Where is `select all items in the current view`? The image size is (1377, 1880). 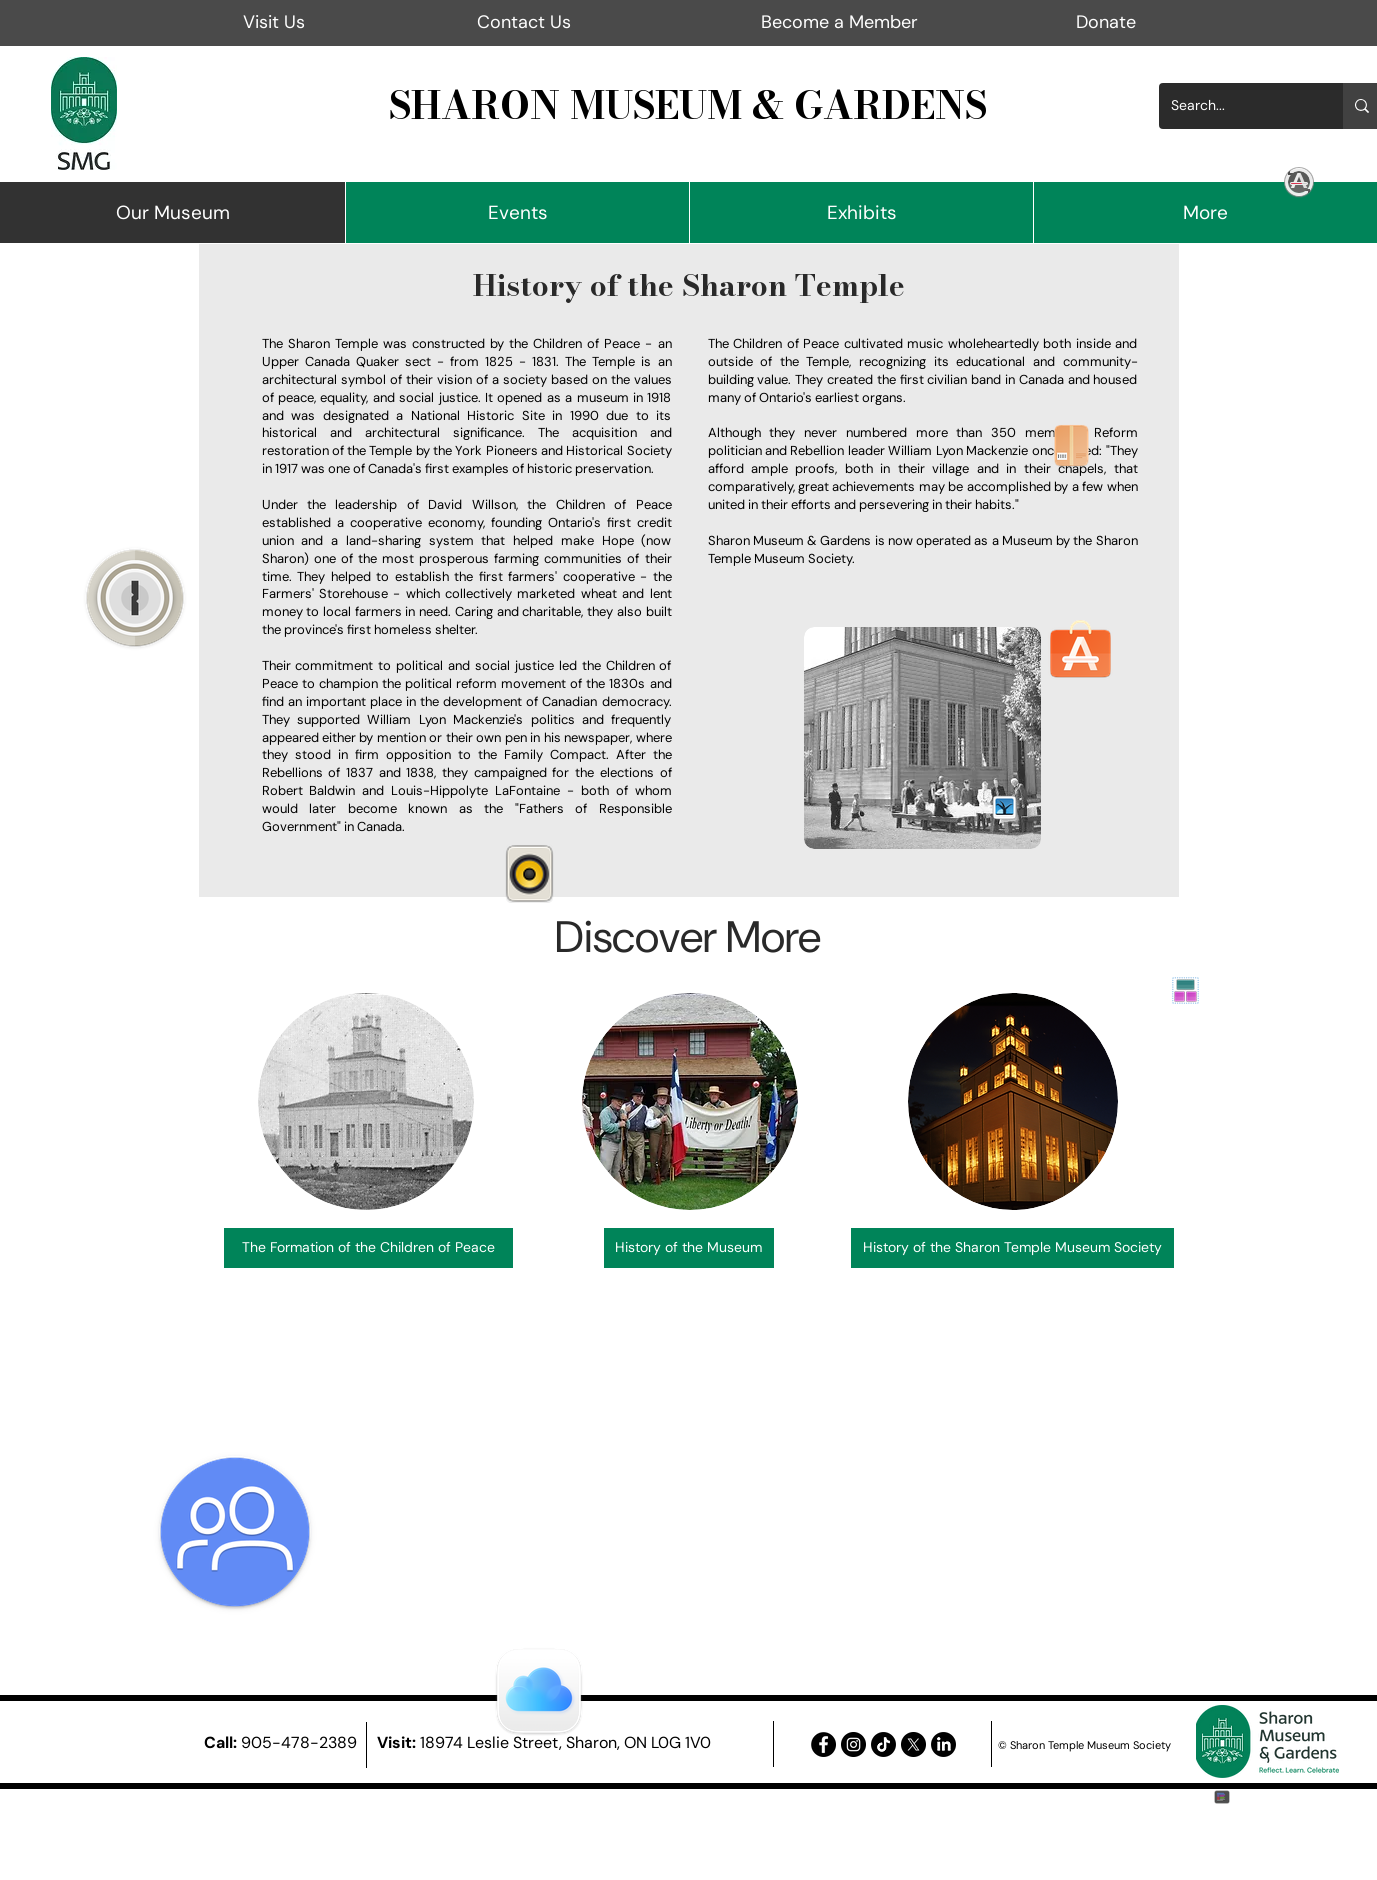
select all items in the current view is located at coordinates (1185, 990).